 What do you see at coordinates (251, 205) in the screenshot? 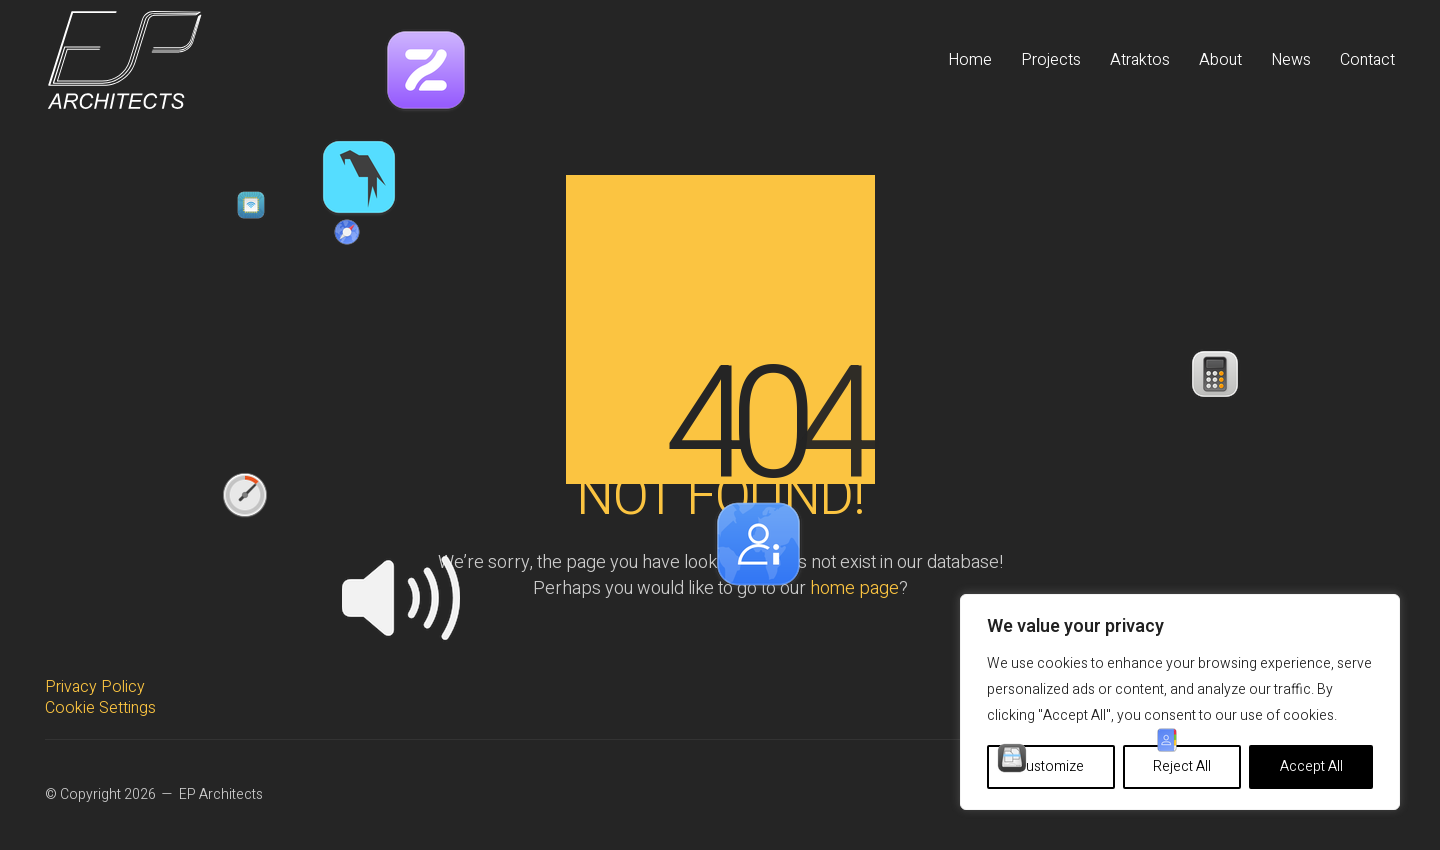
I see `view network adapter settings` at bounding box center [251, 205].